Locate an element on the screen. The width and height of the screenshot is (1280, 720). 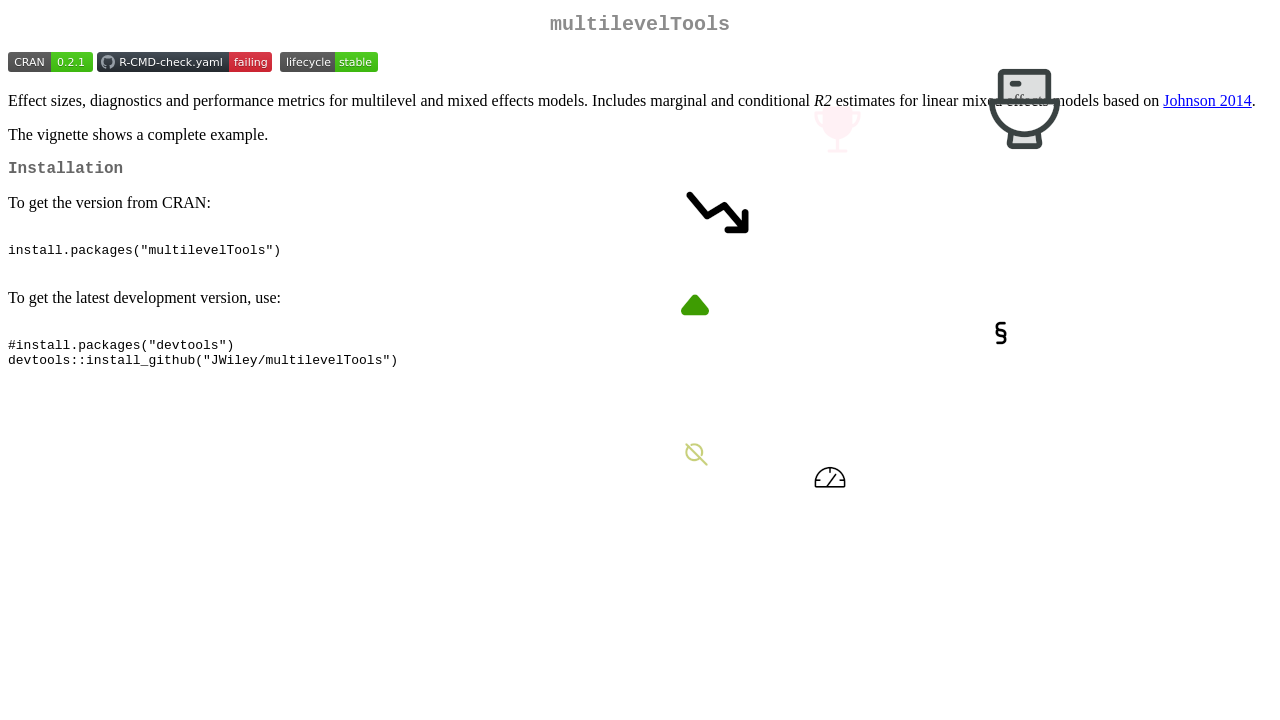
indicates a downward trend or decline is located at coordinates (717, 212).